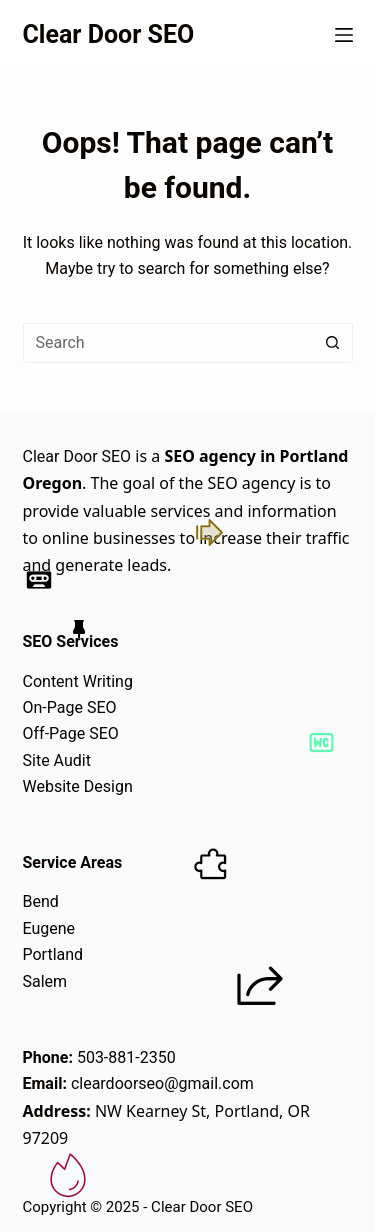 The width and height of the screenshot is (375, 1232). Describe the element at coordinates (39, 580) in the screenshot. I see `access audio recordings or voice memos` at that location.